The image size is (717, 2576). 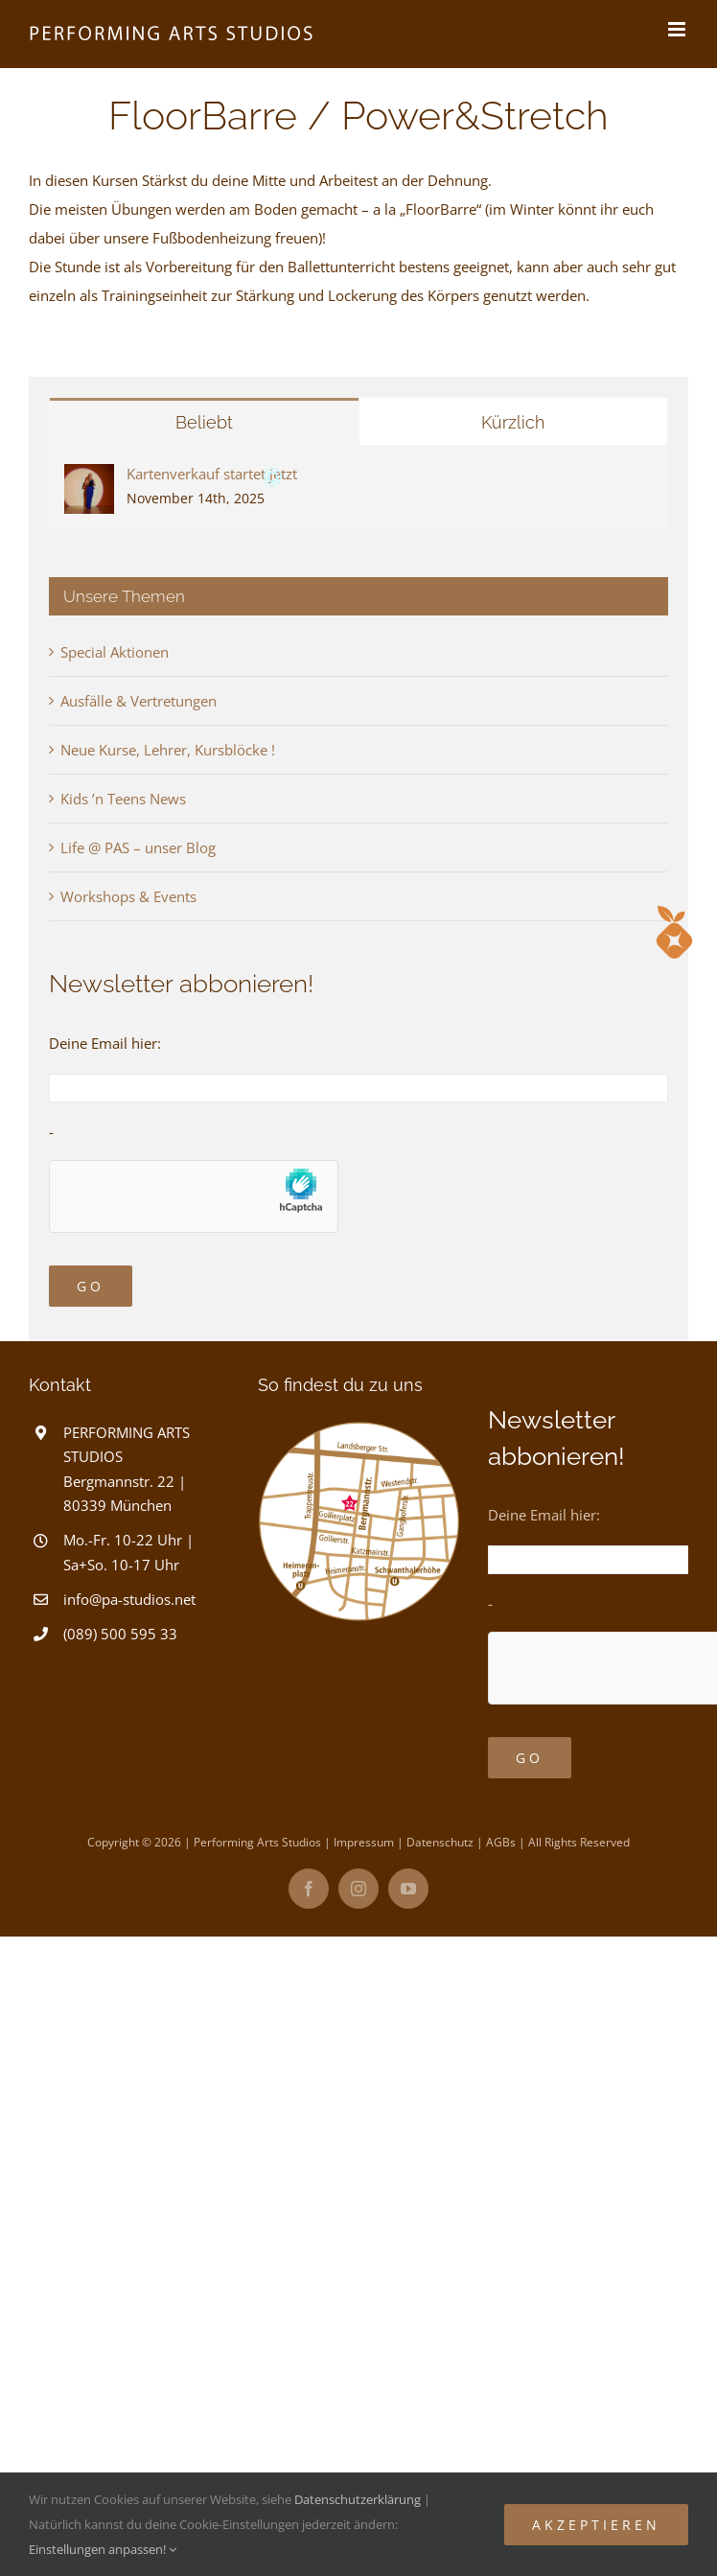 I want to click on corona engine logo, so click(x=272, y=476).